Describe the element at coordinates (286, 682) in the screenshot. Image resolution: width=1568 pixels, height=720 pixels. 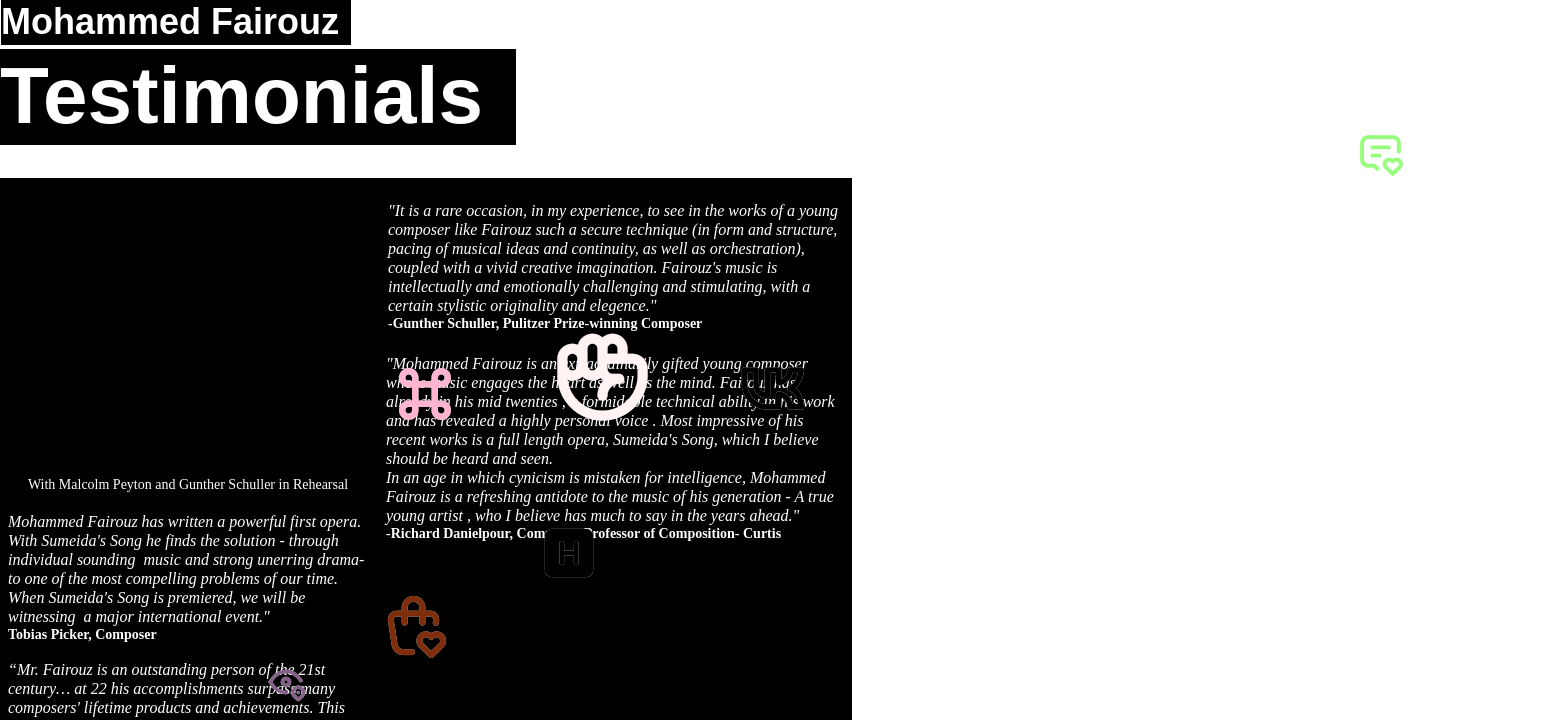
I see `pin a view or save current display` at that location.